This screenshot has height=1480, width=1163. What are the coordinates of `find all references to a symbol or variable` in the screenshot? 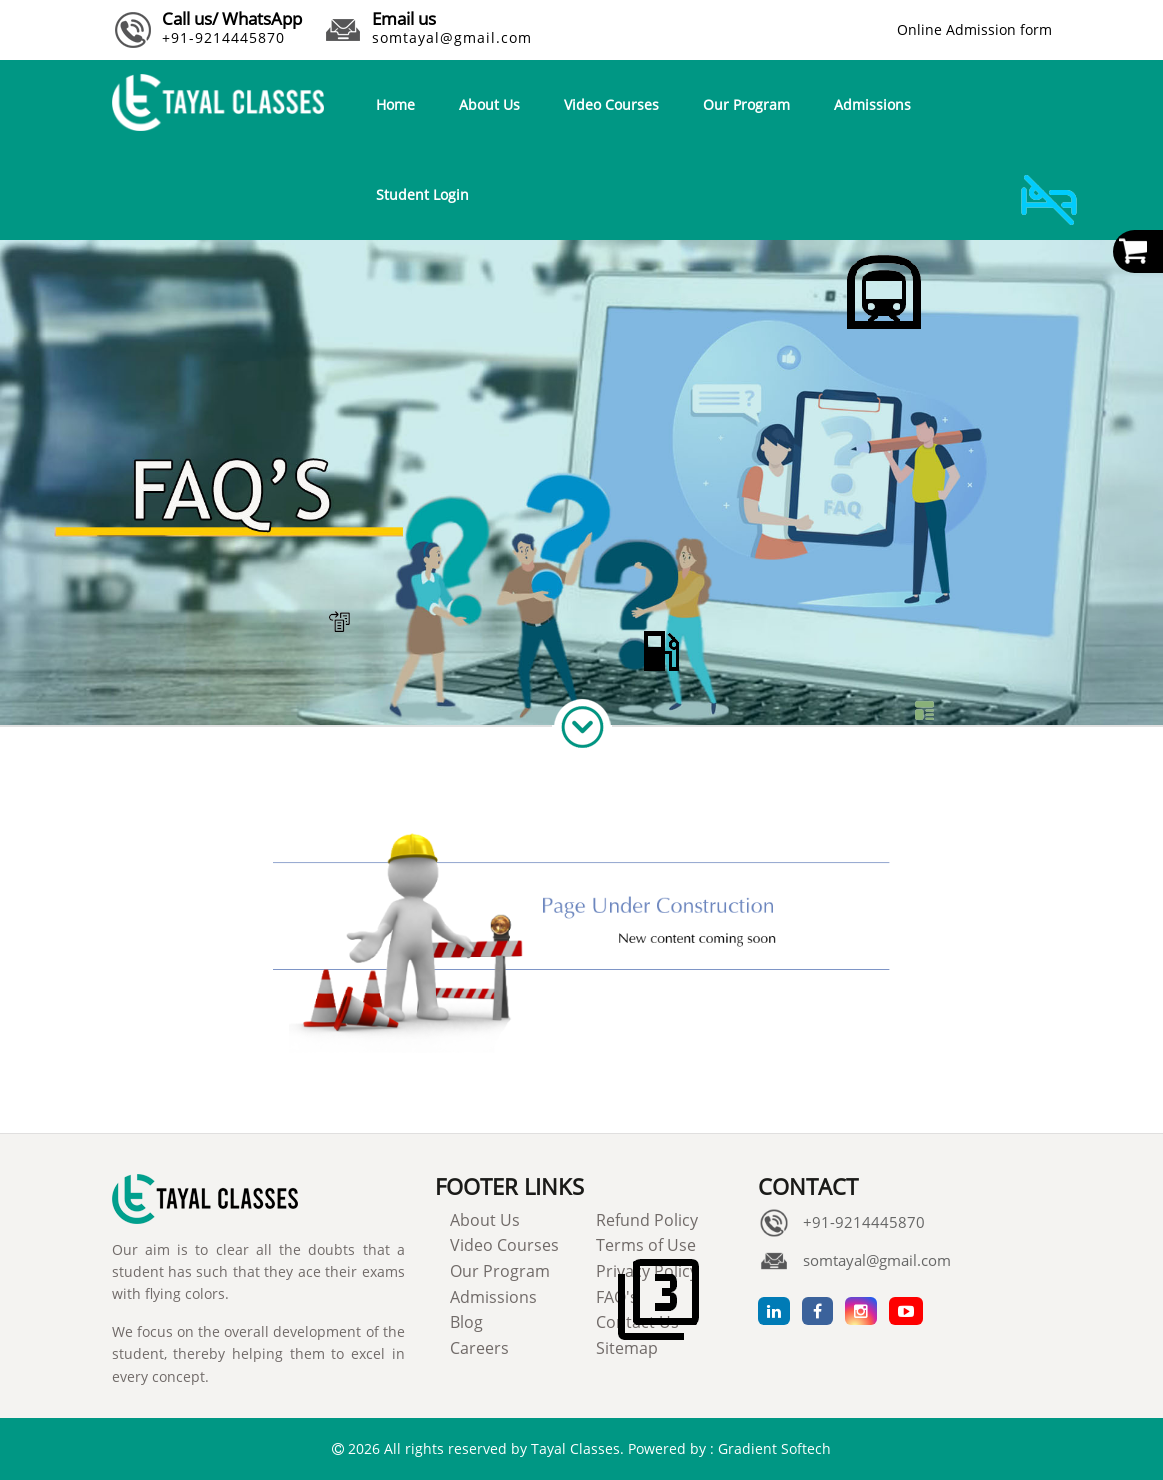 It's located at (339, 621).